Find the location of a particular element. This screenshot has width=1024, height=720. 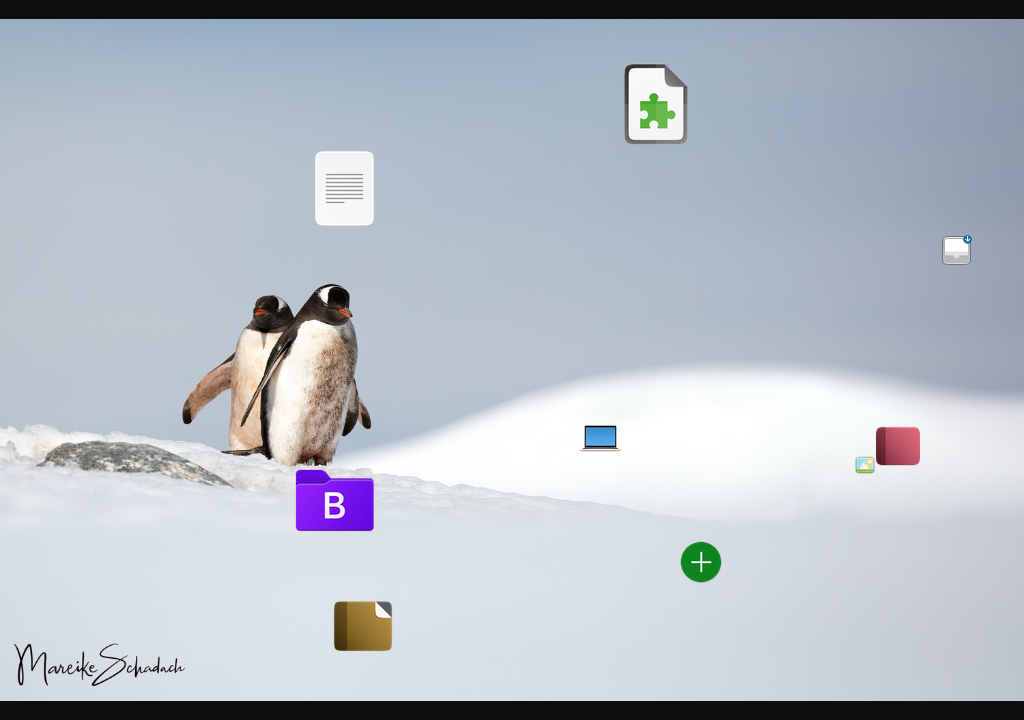

change desktop wallpaper settings is located at coordinates (363, 624).